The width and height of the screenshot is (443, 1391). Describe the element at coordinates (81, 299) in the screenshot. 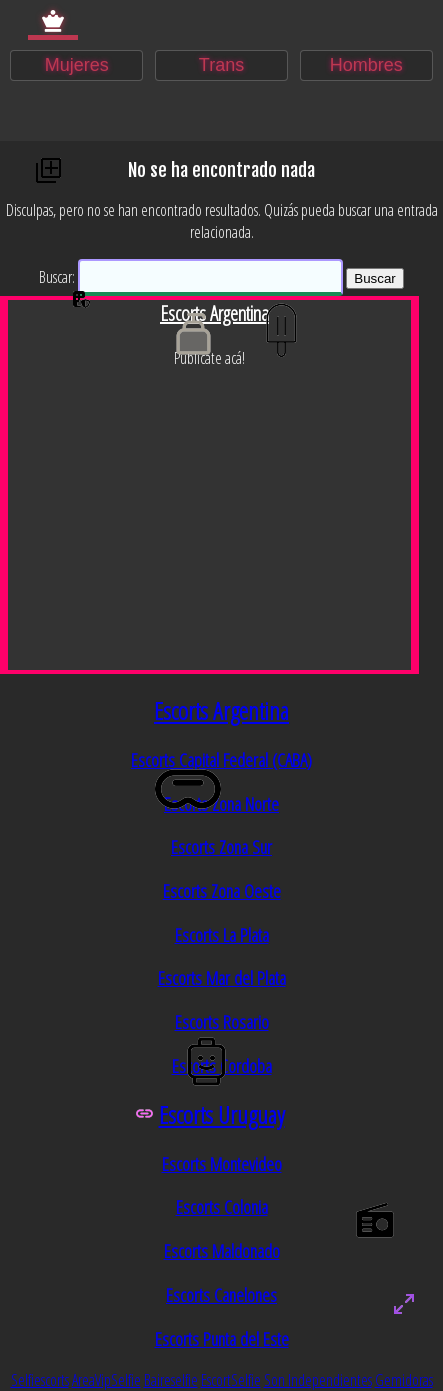

I see `access building security settings` at that location.